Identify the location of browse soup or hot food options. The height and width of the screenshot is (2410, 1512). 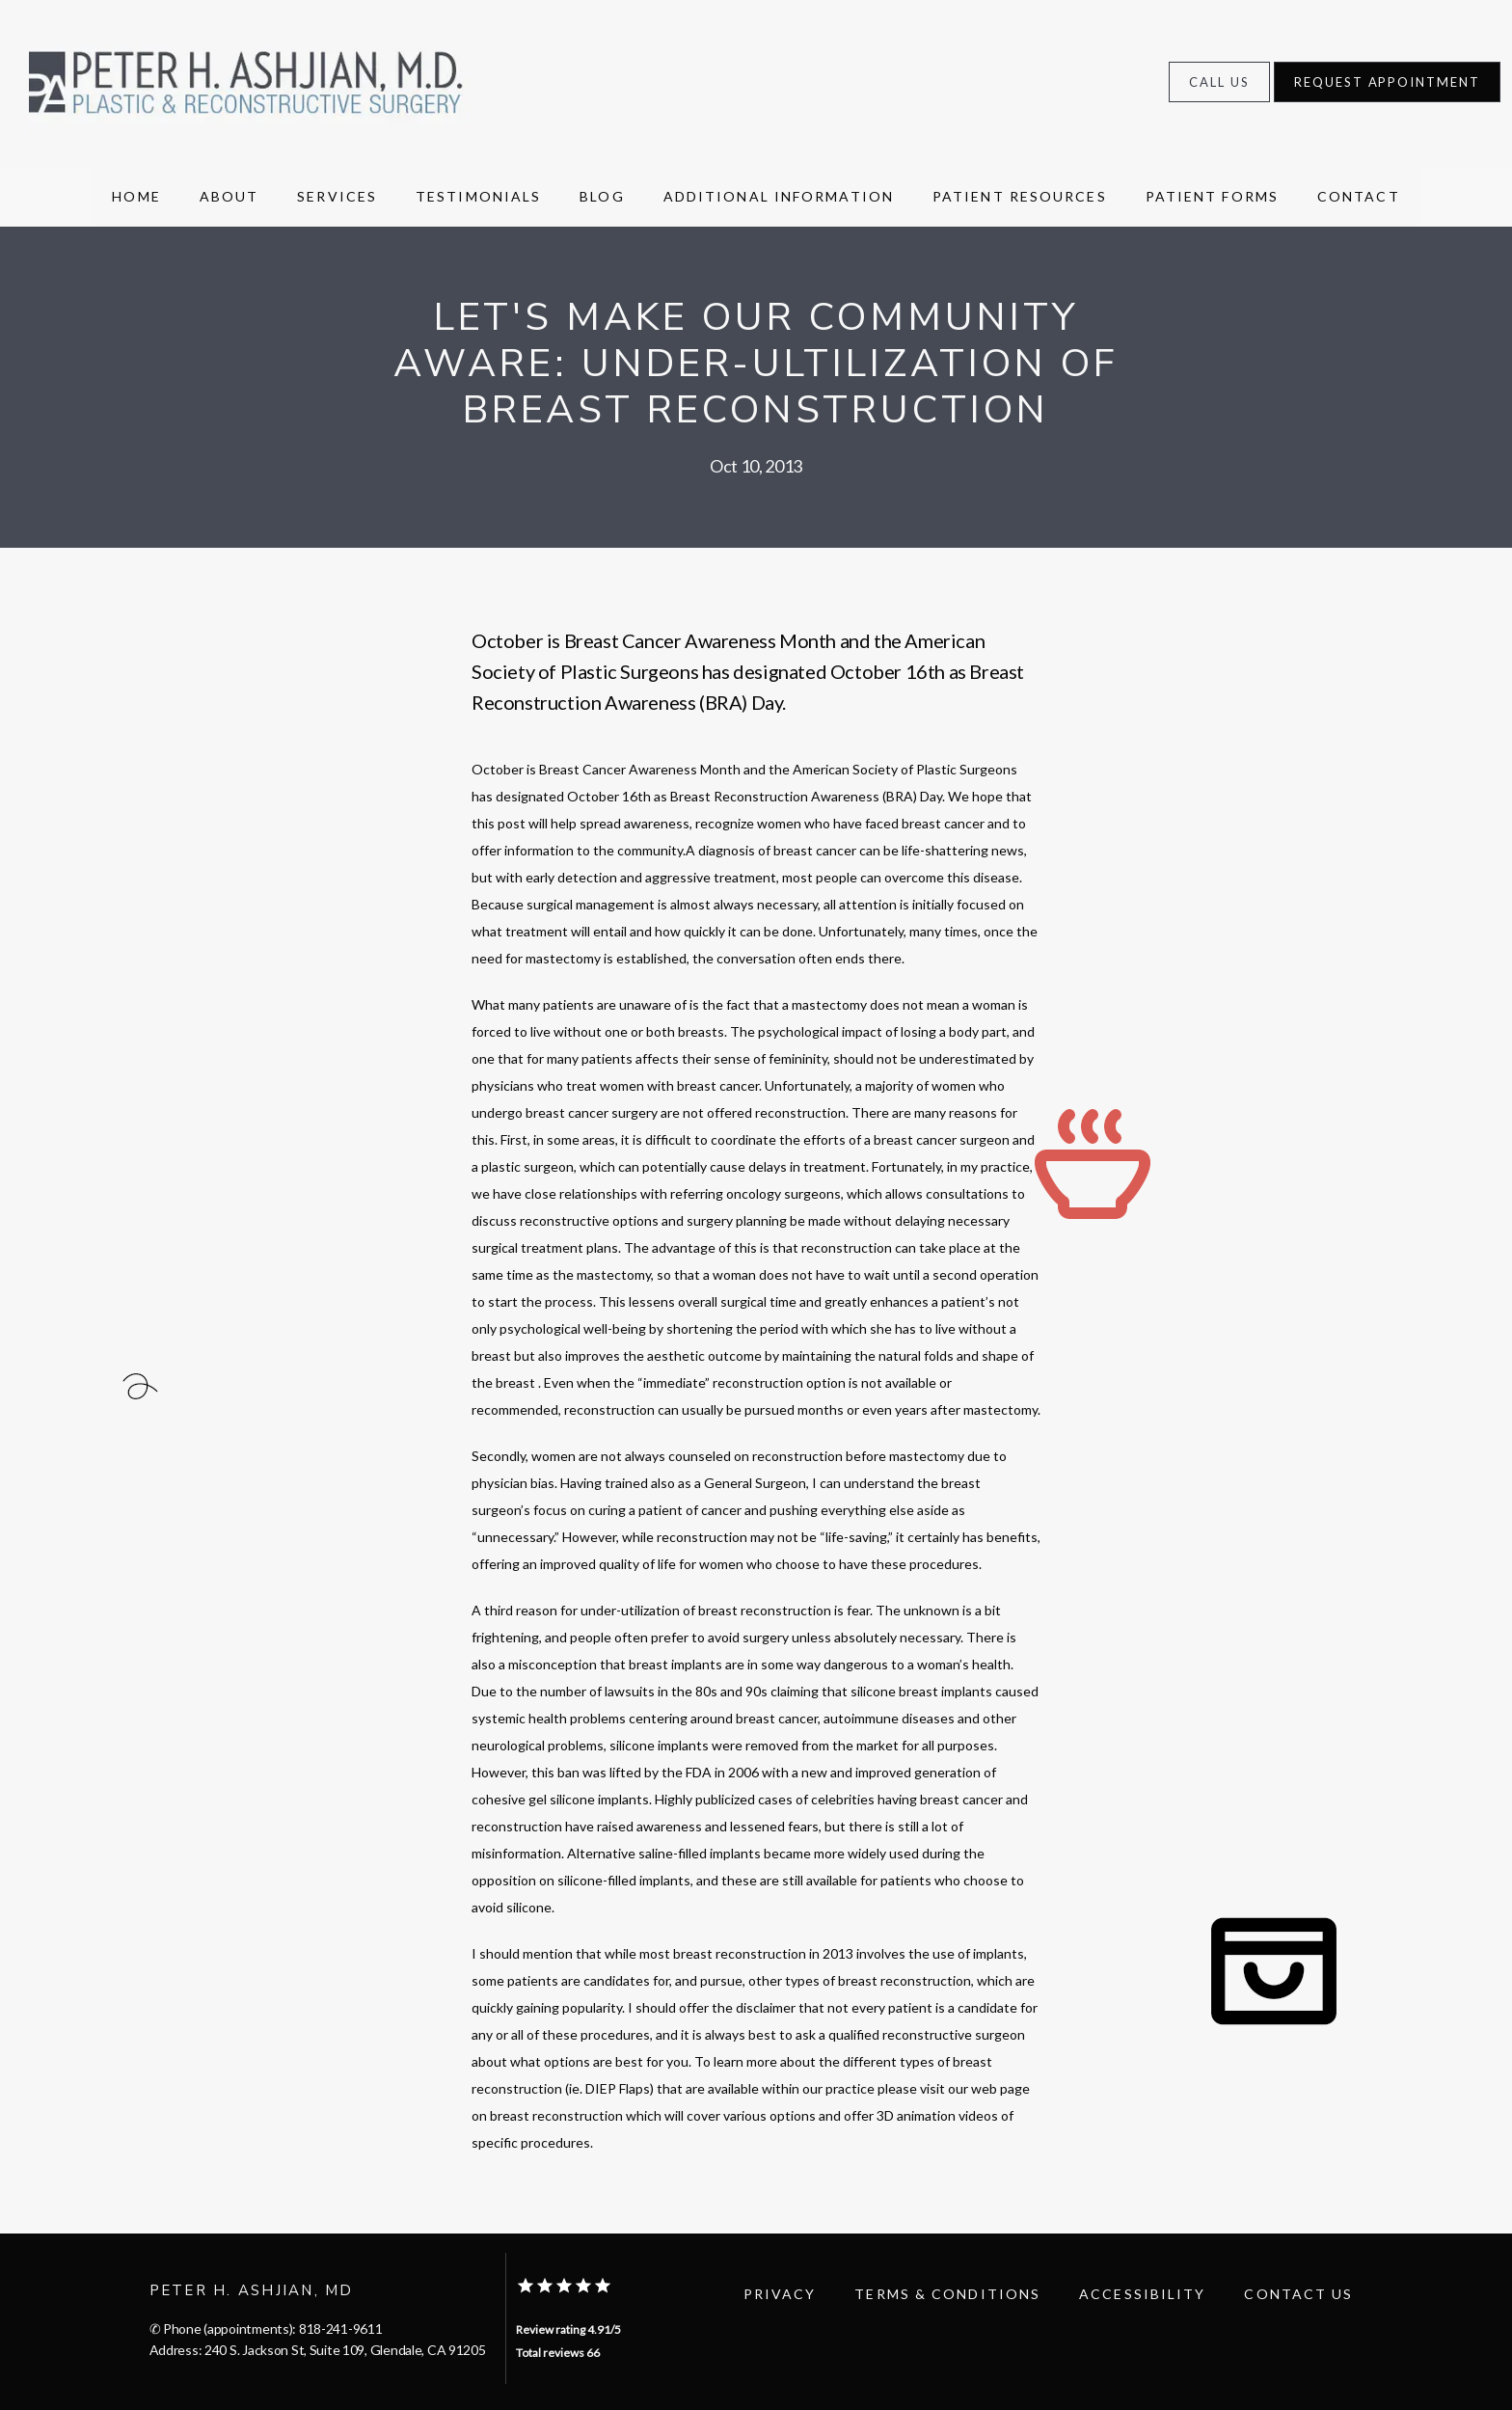
(1093, 1161).